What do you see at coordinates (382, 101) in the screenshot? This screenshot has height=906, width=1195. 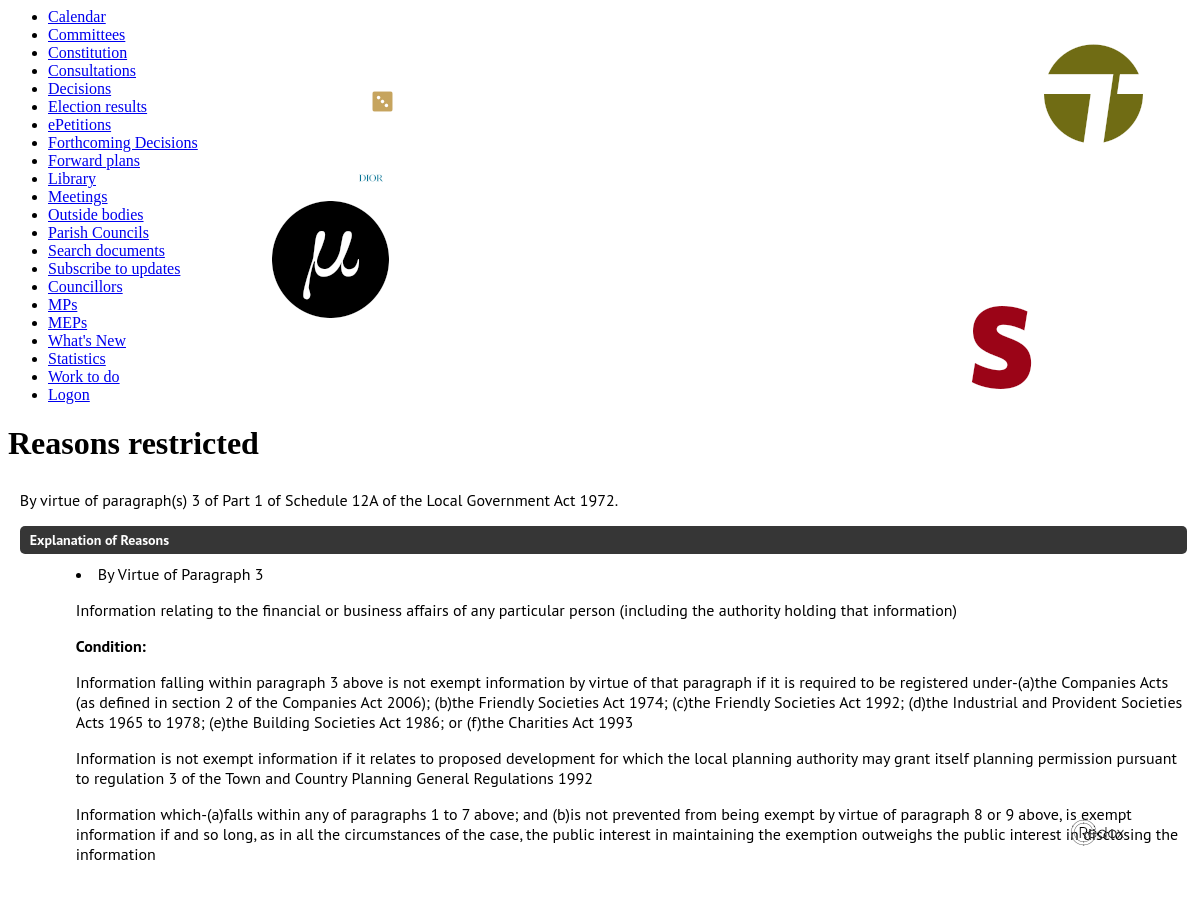 I see `roll dice or generate random result` at bounding box center [382, 101].